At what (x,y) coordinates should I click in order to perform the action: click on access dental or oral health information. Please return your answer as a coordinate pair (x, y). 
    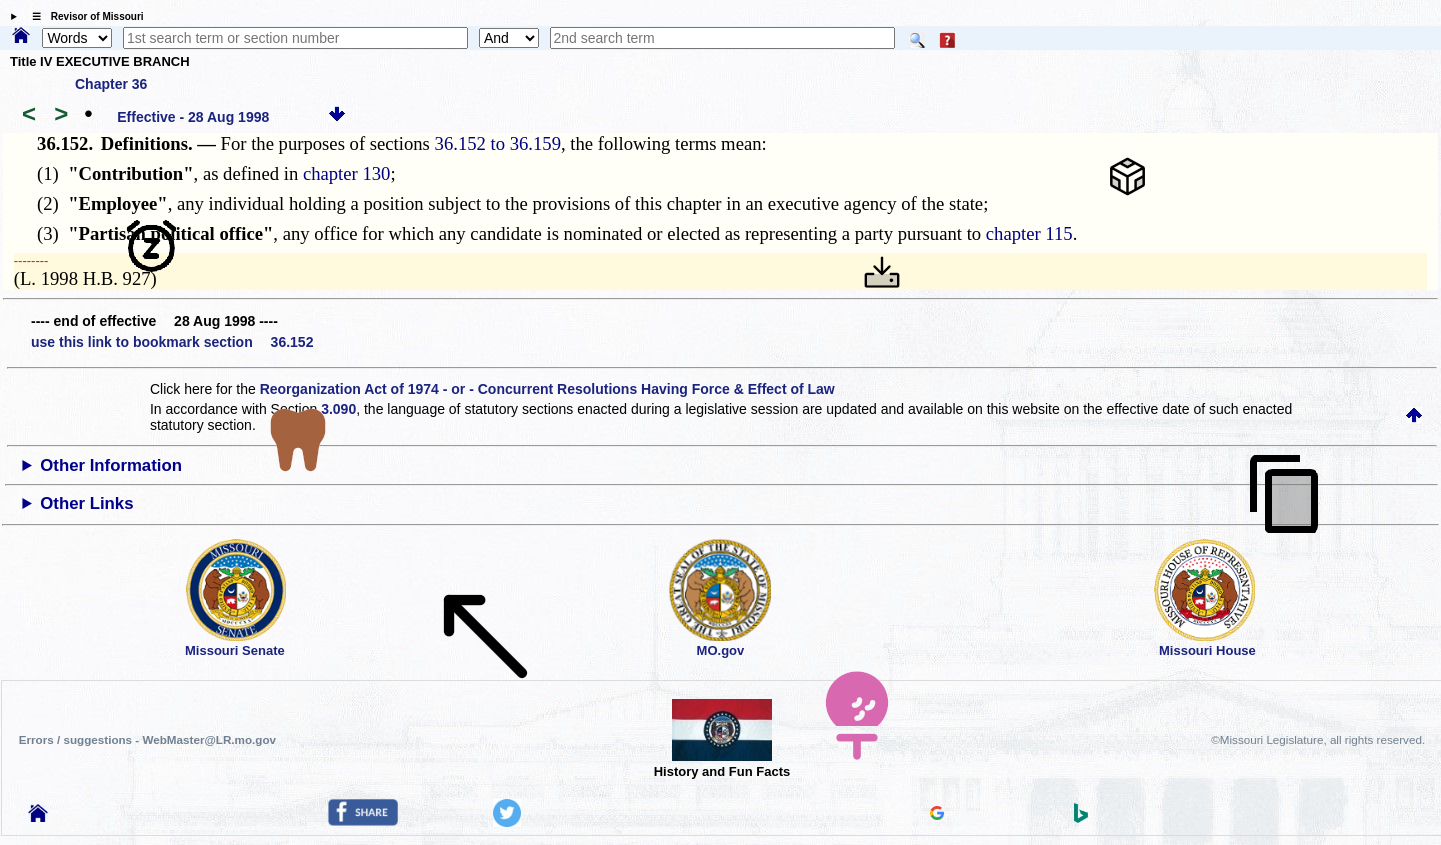
    Looking at the image, I should click on (298, 440).